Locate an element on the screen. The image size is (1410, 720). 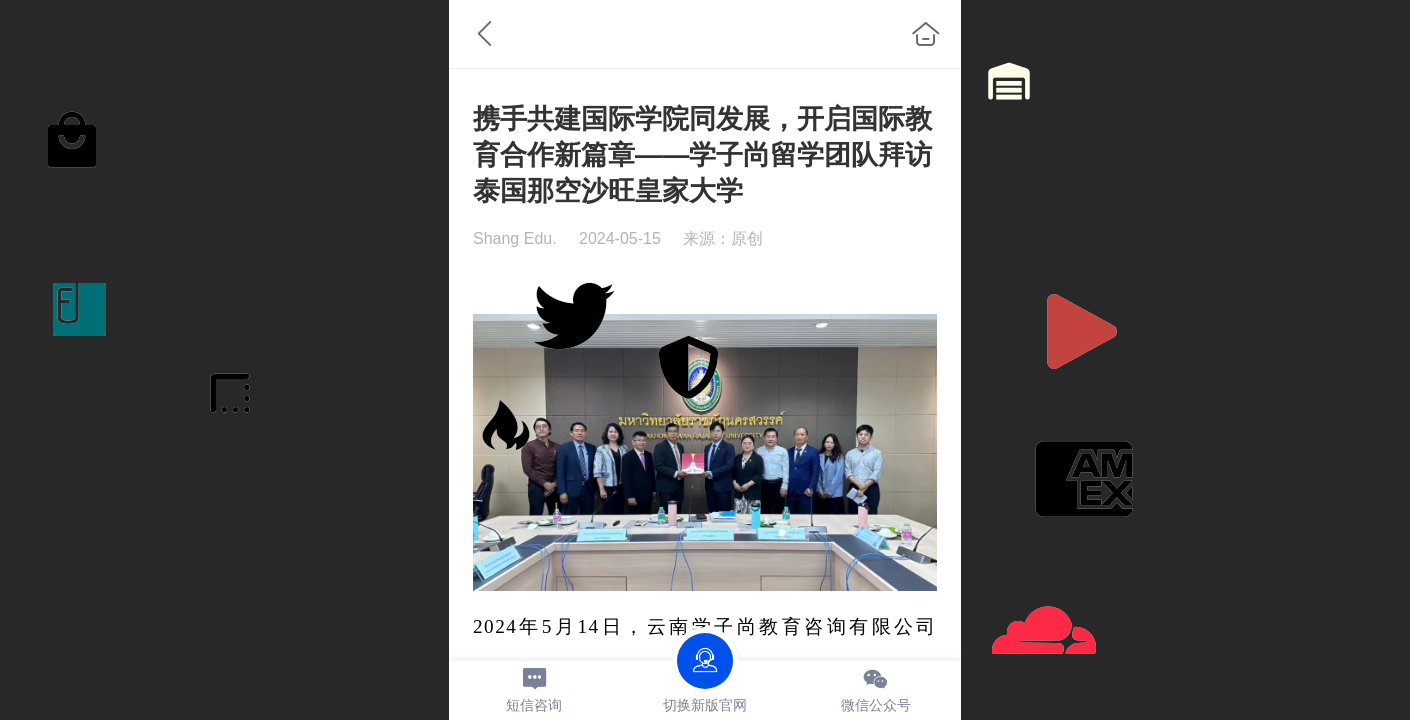
open the Fyle expense management app is located at coordinates (79, 309).